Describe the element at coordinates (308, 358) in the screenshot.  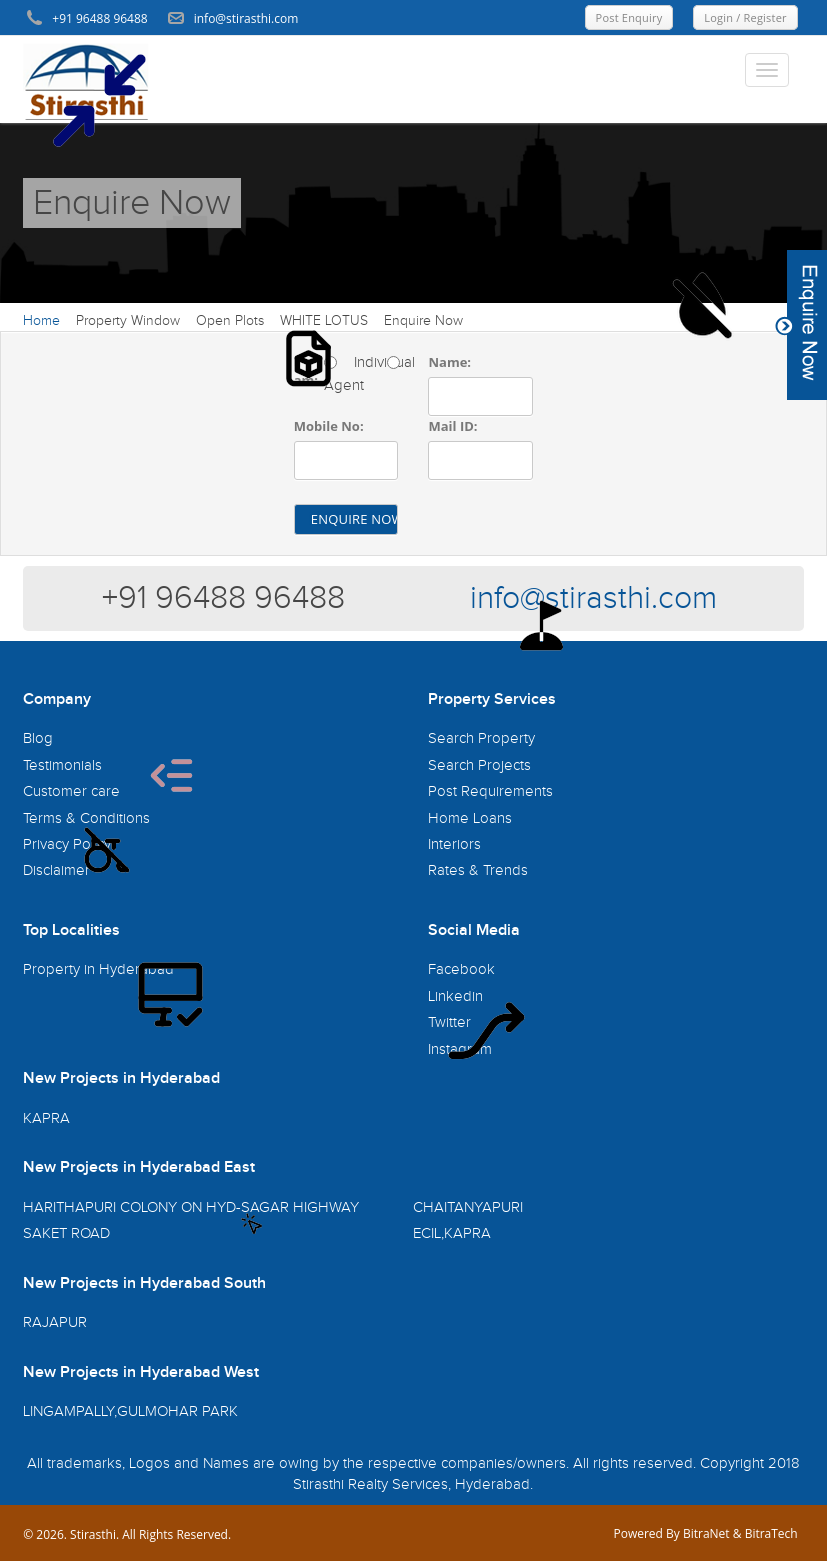
I see `open a 3d model file` at that location.